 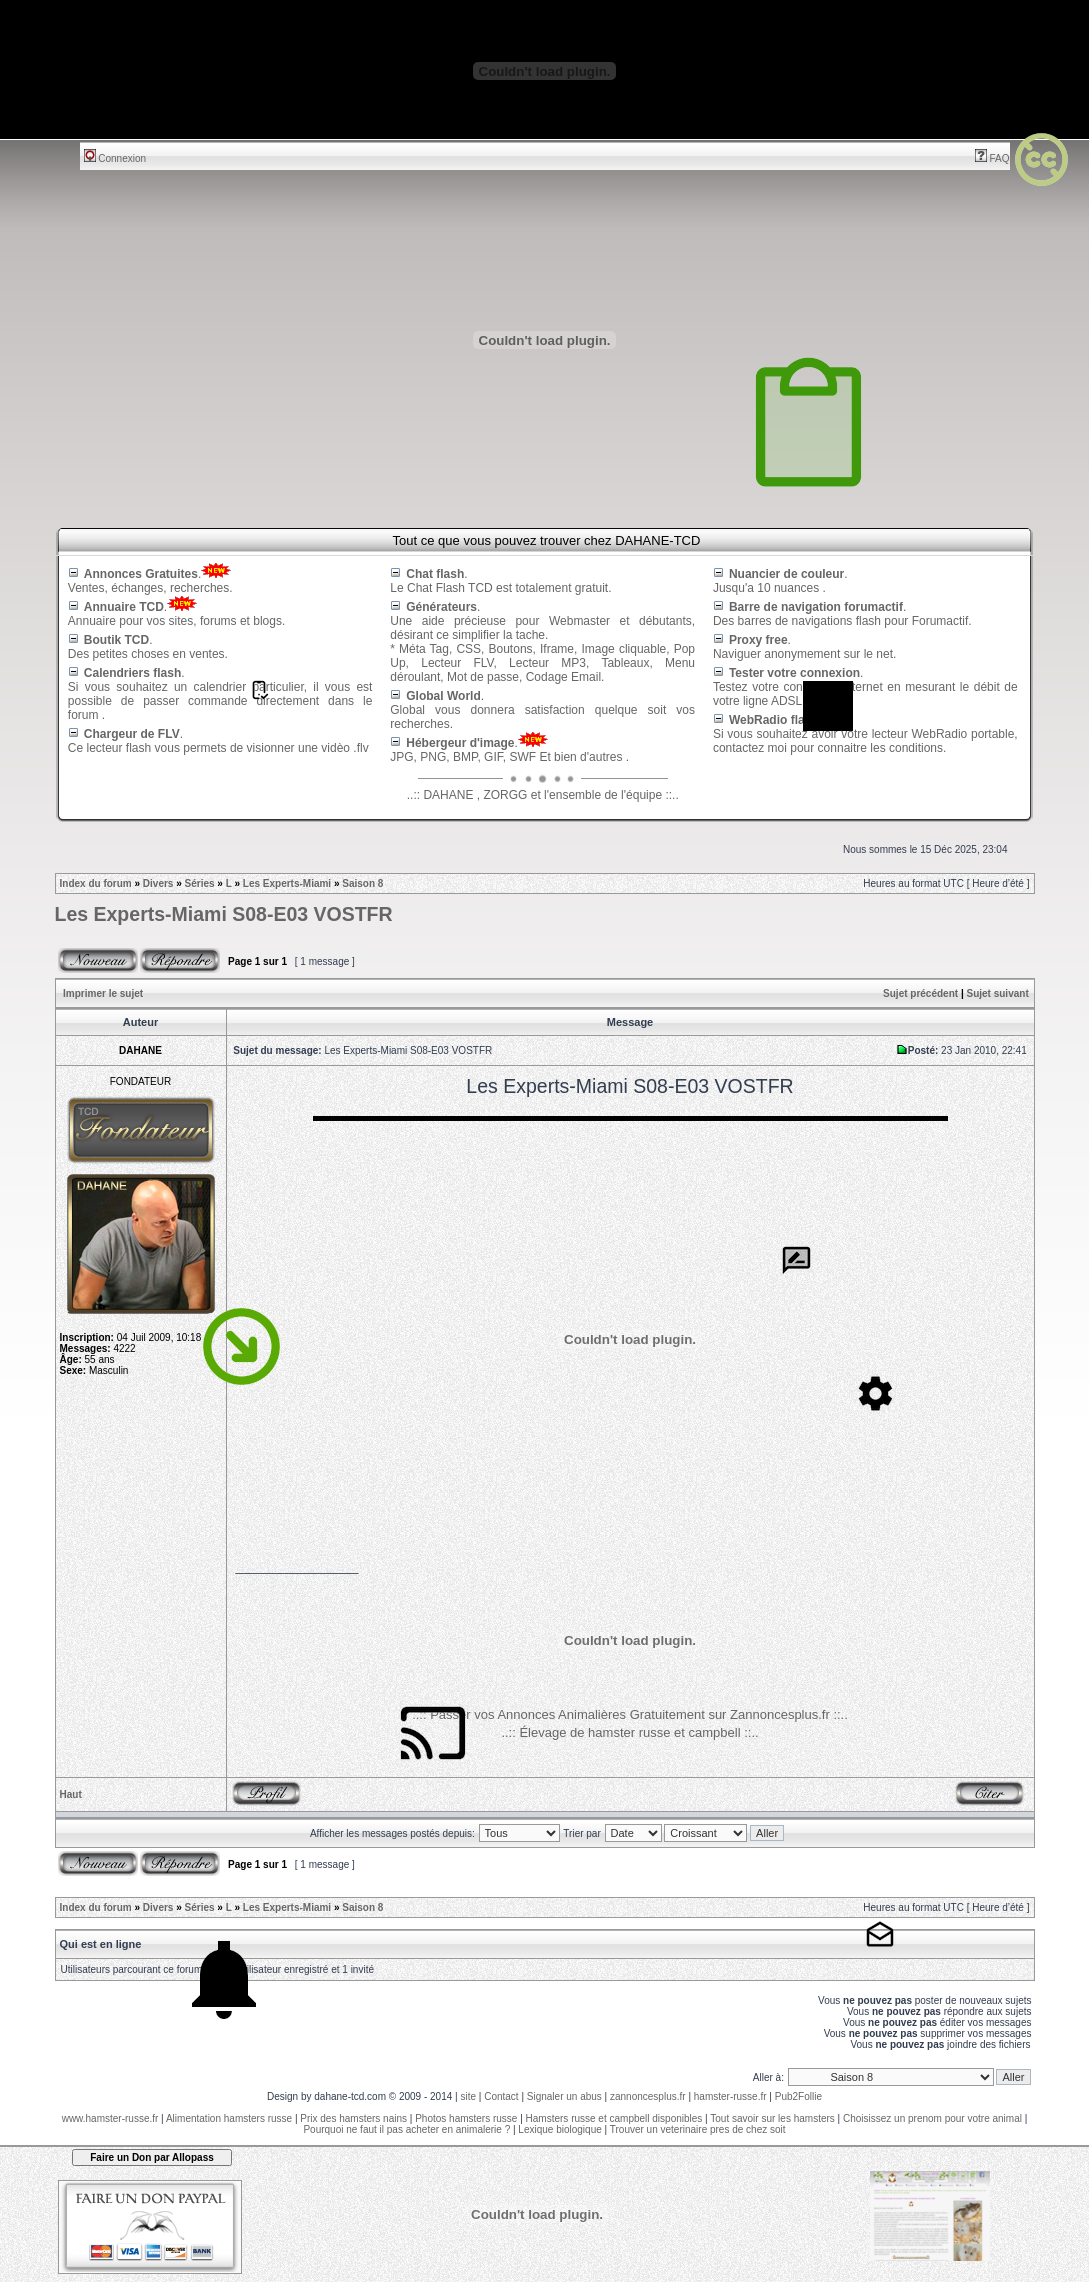 What do you see at coordinates (808, 424) in the screenshot?
I see `access clipboard contents` at bounding box center [808, 424].